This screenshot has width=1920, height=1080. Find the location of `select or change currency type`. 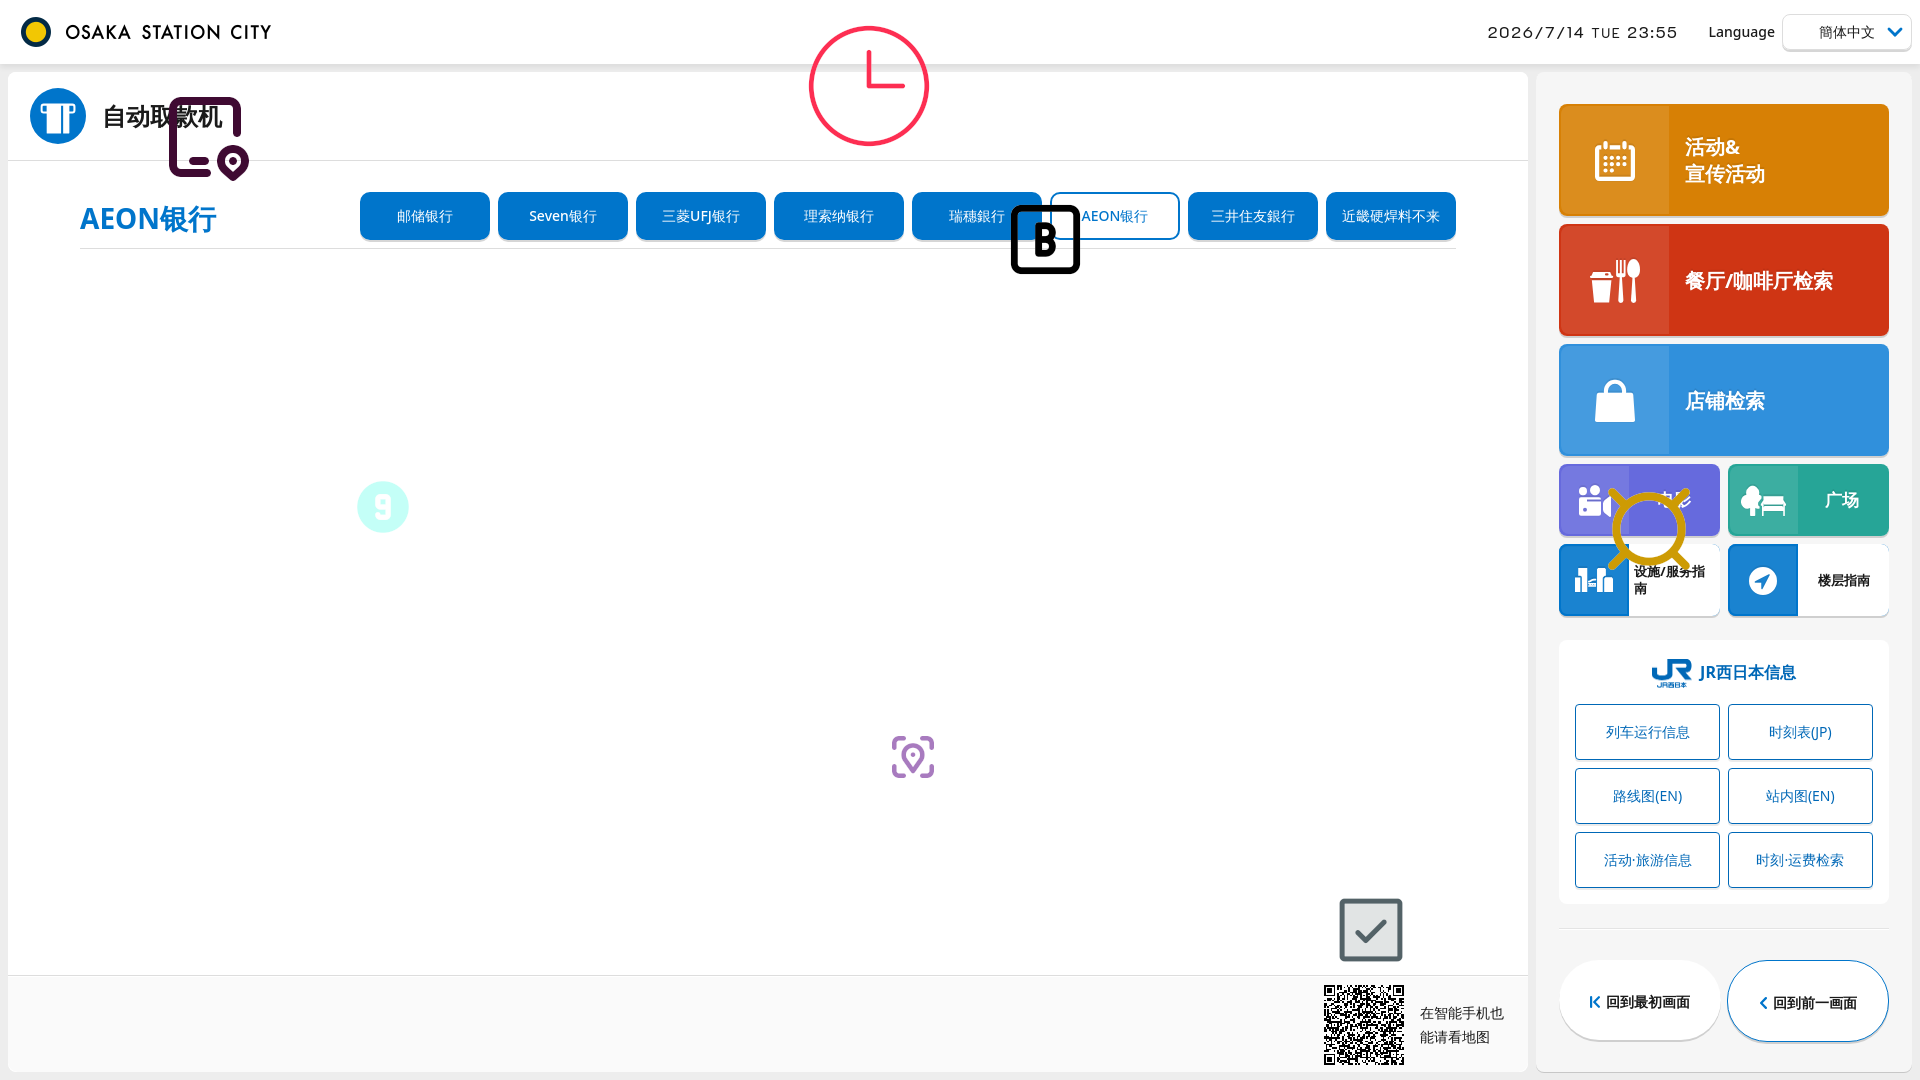

select or change currency type is located at coordinates (1649, 529).